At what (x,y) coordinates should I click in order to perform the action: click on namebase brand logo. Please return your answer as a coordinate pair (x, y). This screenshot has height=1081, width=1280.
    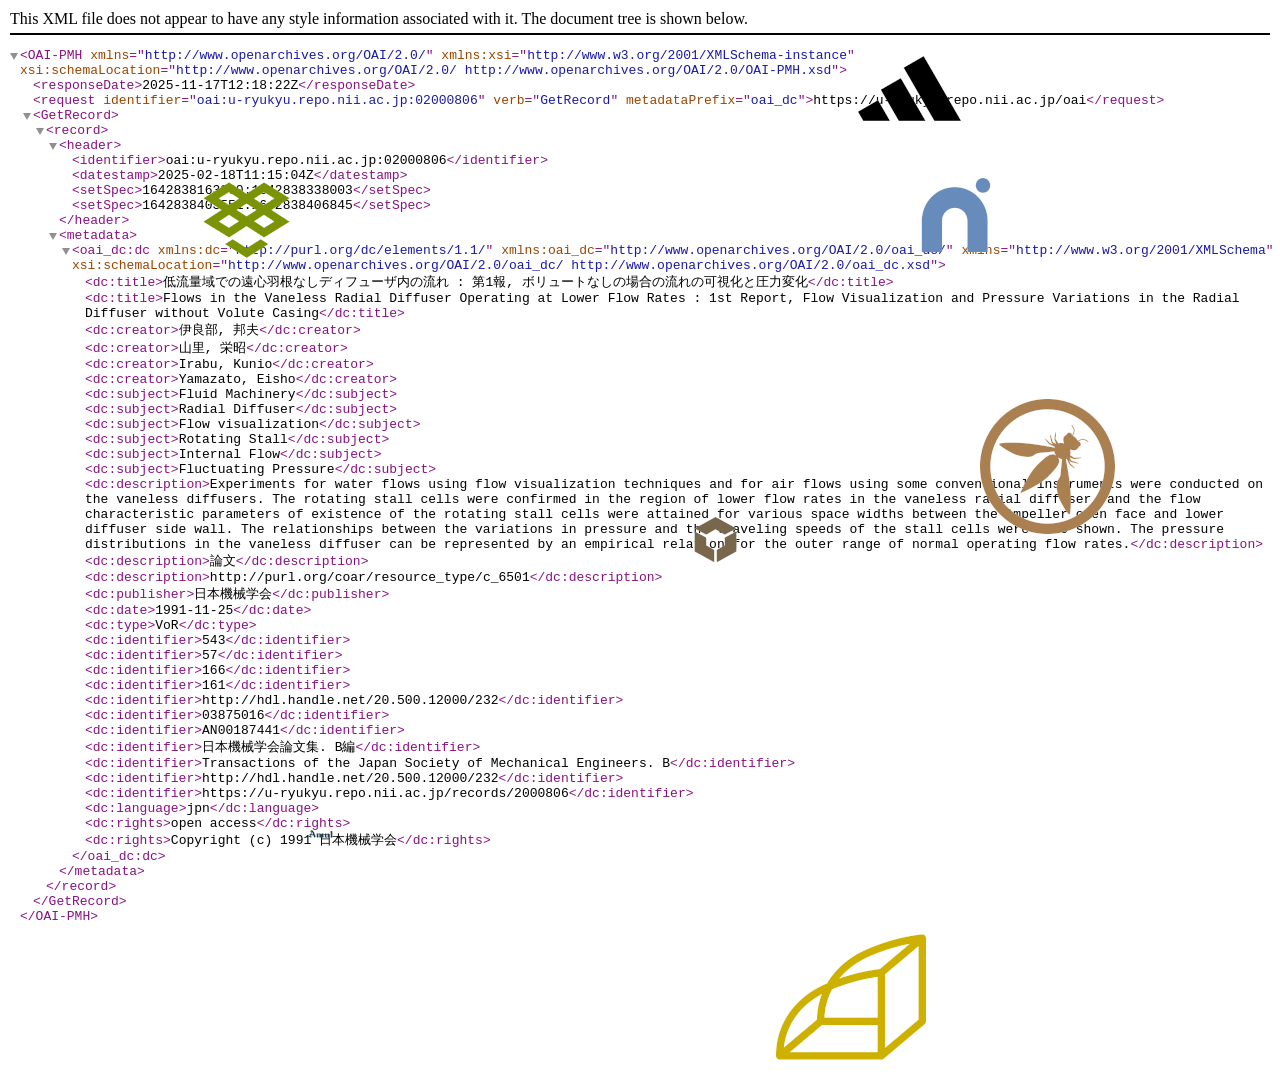
    Looking at the image, I should click on (956, 215).